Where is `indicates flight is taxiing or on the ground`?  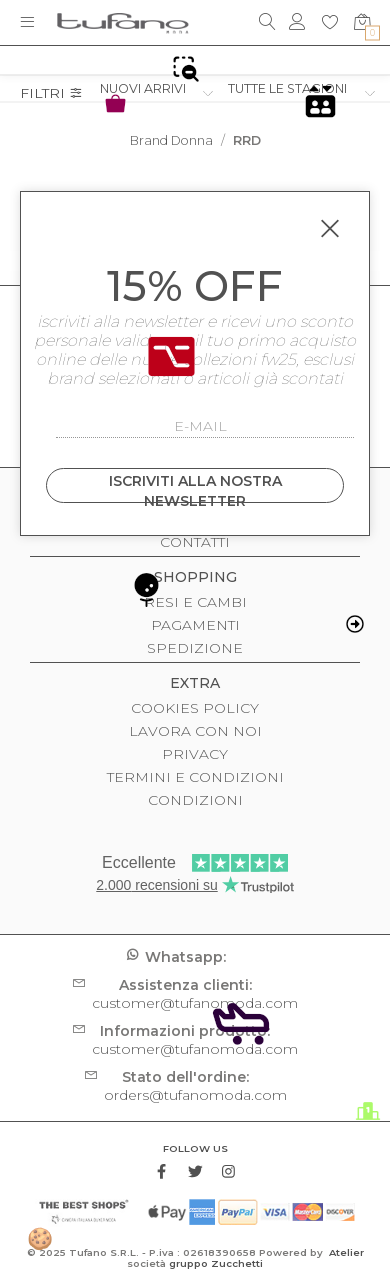
indicates flight is taxiing or on the ground is located at coordinates (241, 1023).